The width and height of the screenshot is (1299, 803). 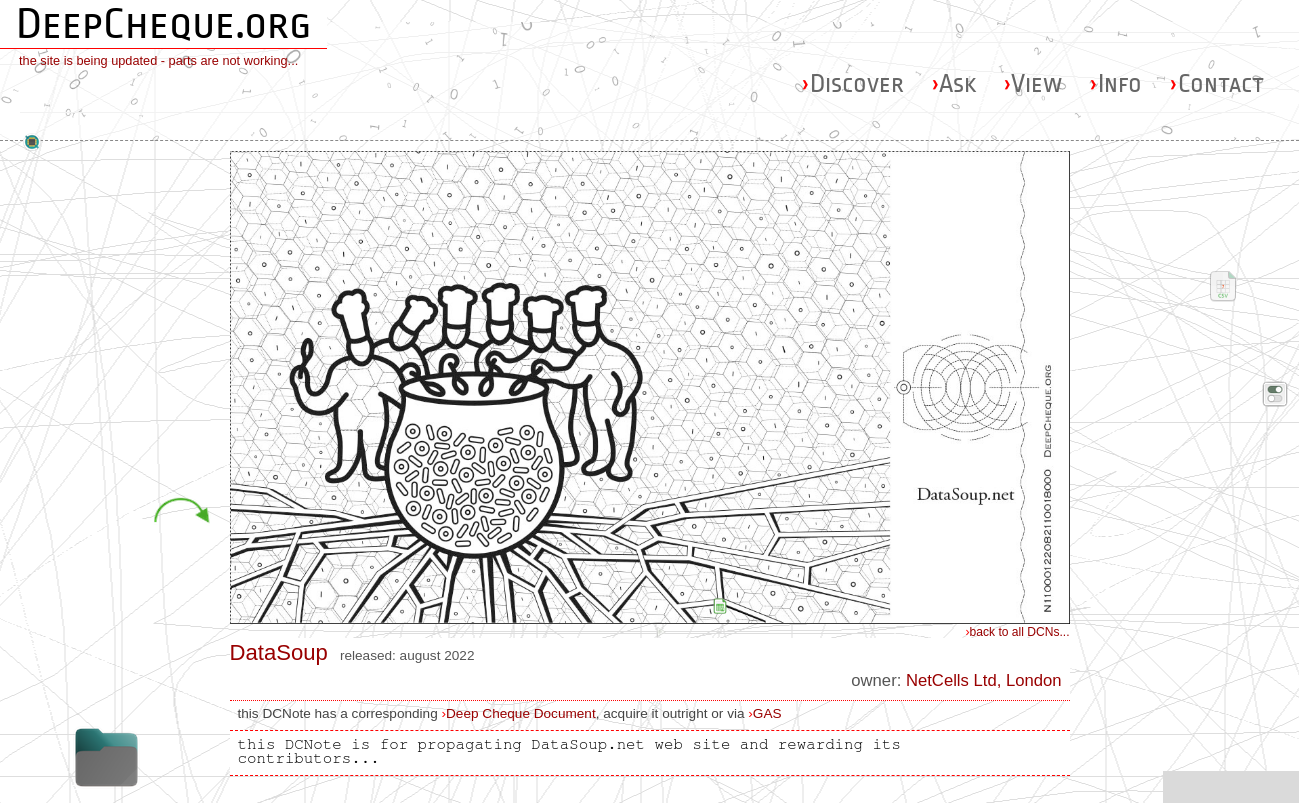 I want to click on drop files here to move them into this folder, so click(x=106, y=757).